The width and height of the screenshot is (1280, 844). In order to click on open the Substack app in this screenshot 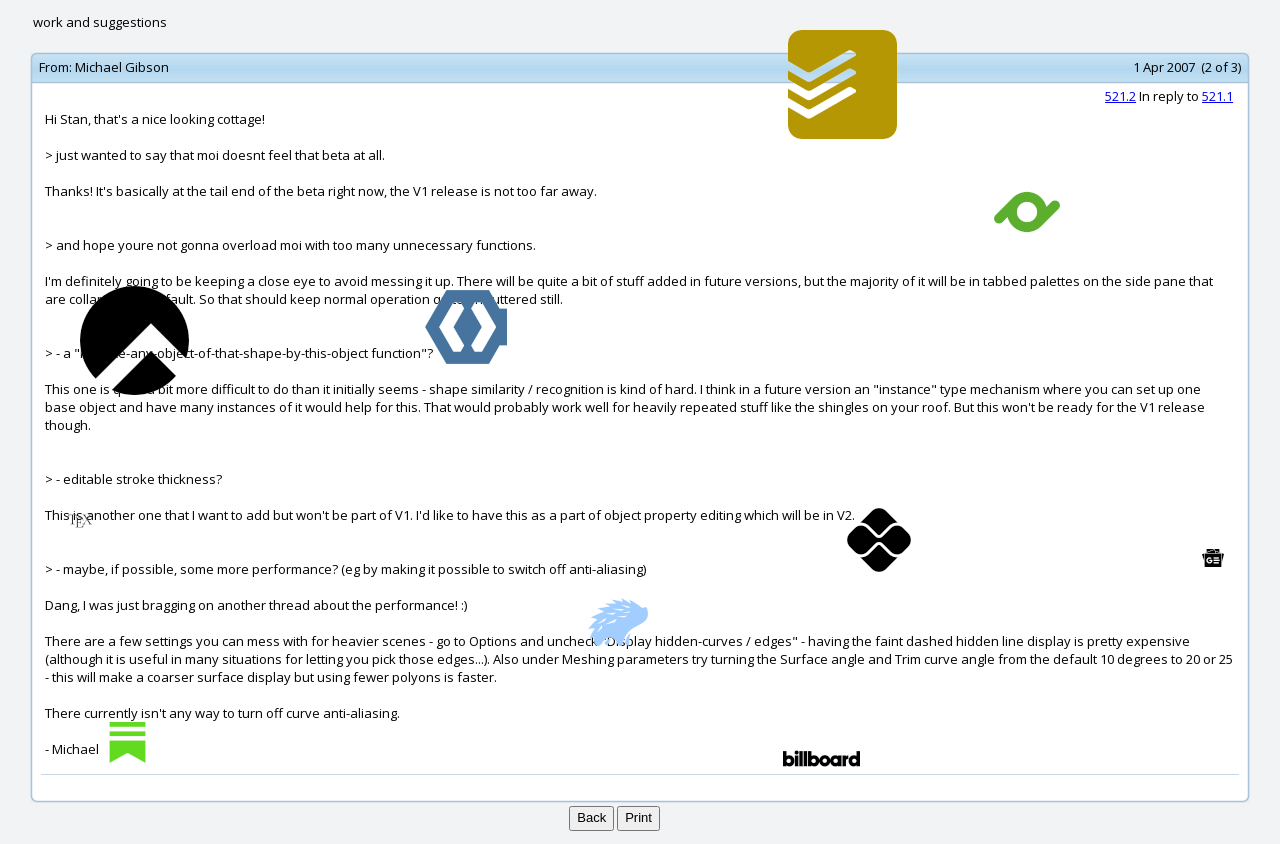, I will do `click(127, 742)`.